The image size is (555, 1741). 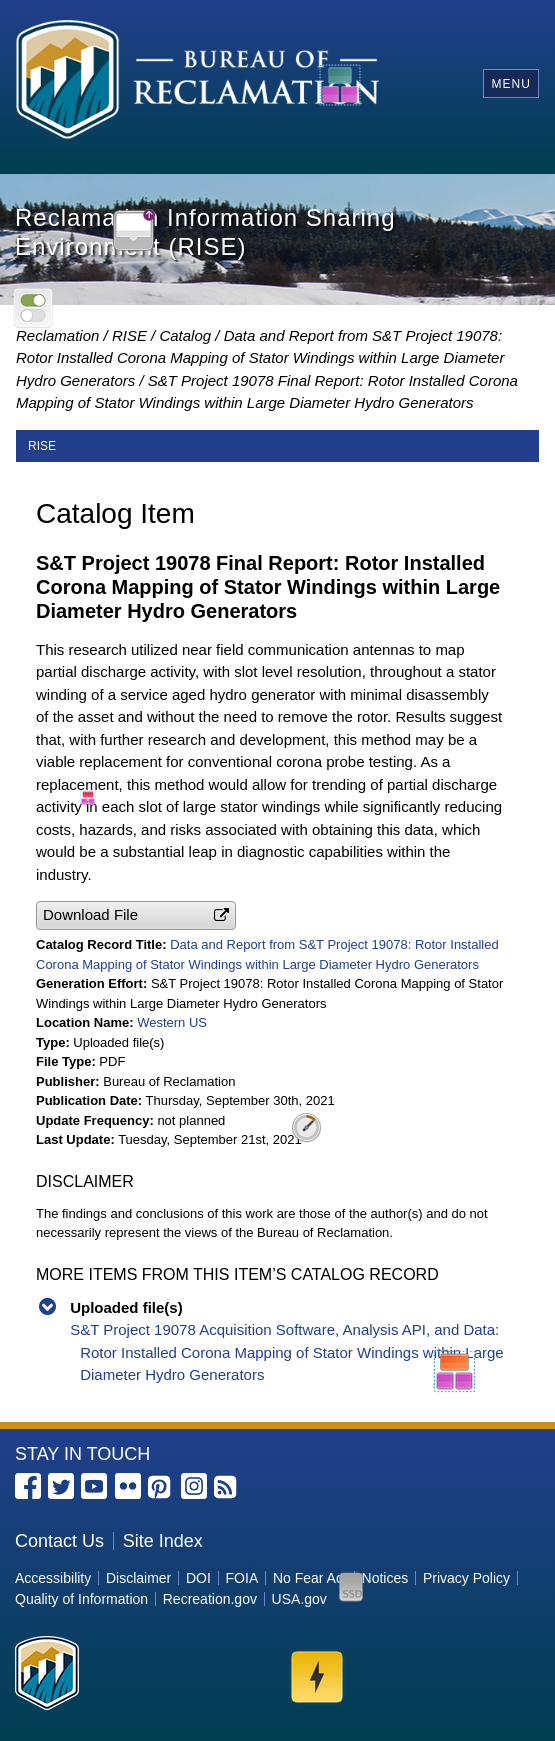 I want to click on access solid state drive storage, so click(x=351, y=1587).